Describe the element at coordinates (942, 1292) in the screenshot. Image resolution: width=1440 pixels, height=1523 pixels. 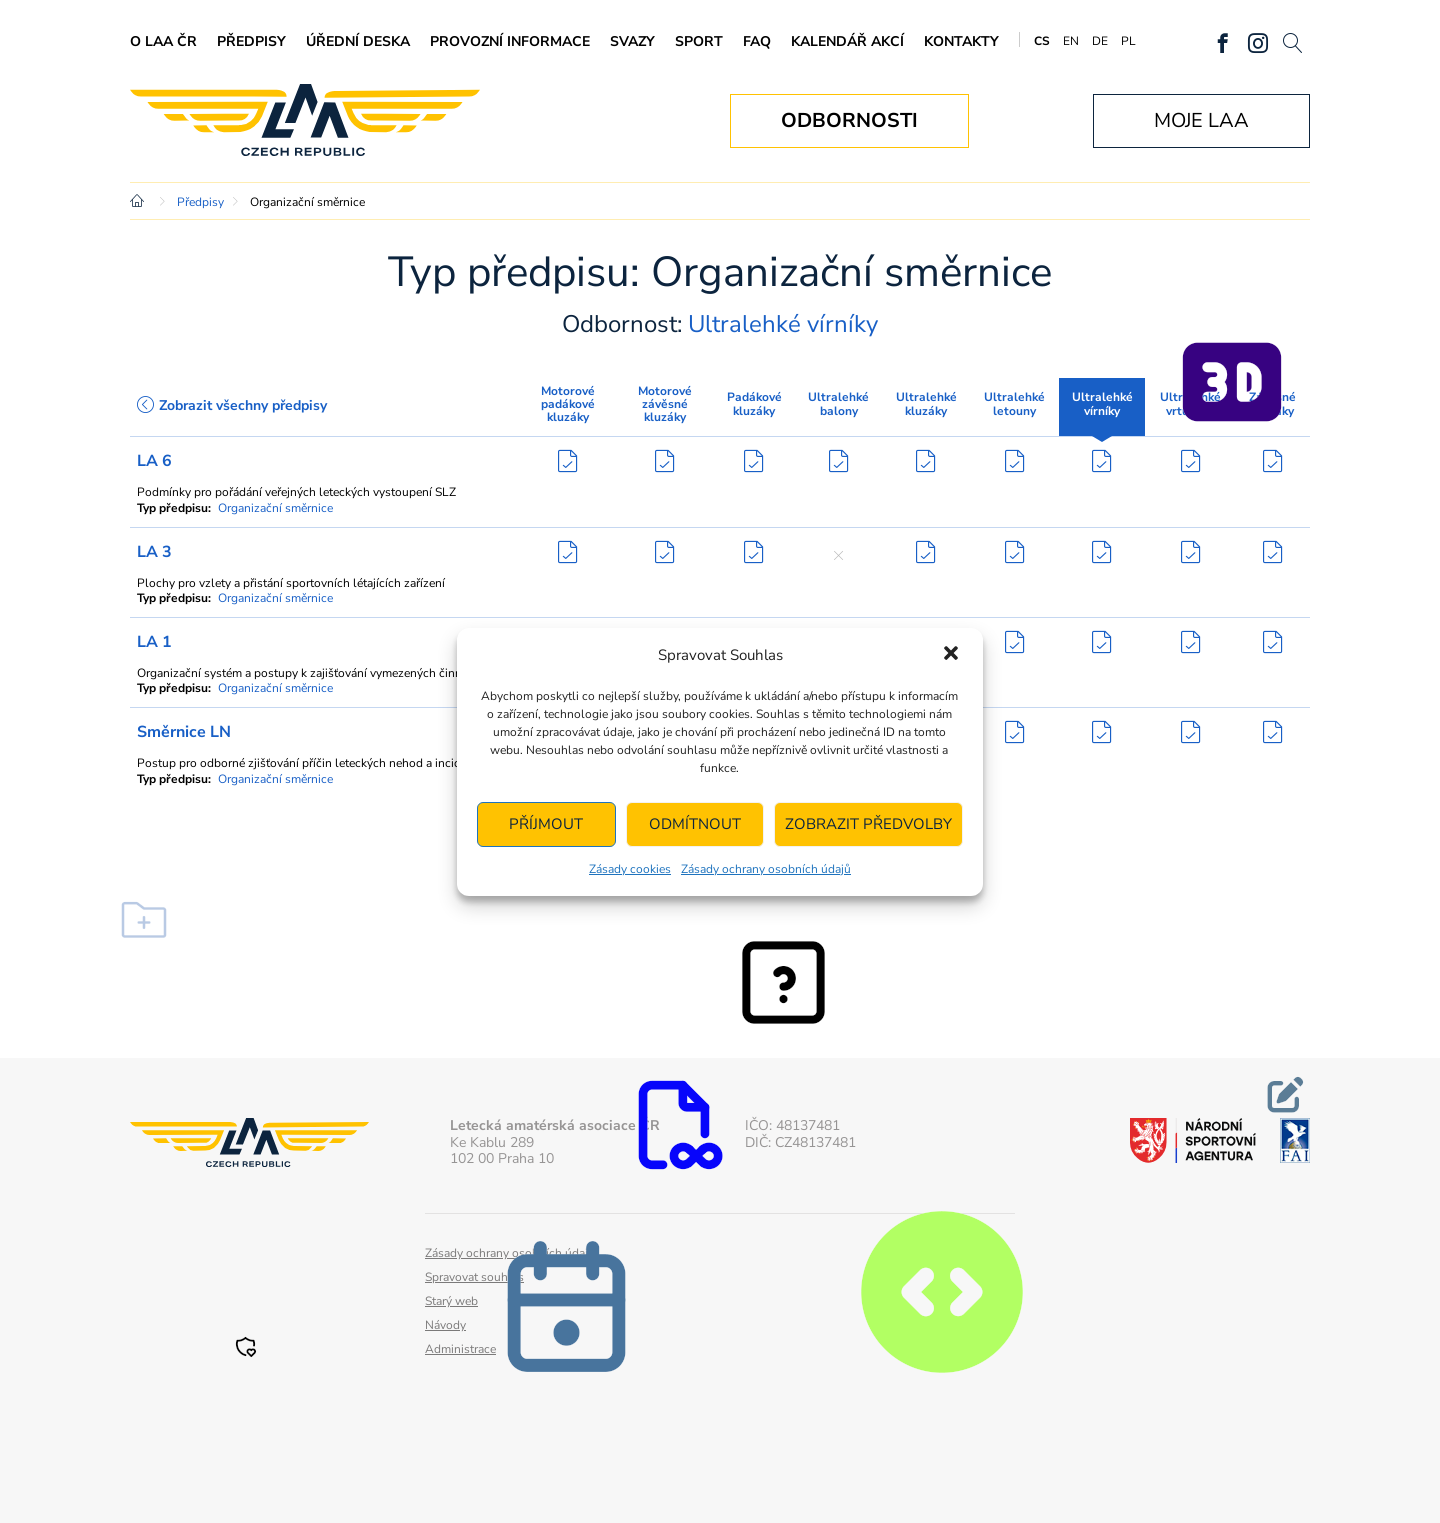
I see `access code editor or developer tools` at that location.